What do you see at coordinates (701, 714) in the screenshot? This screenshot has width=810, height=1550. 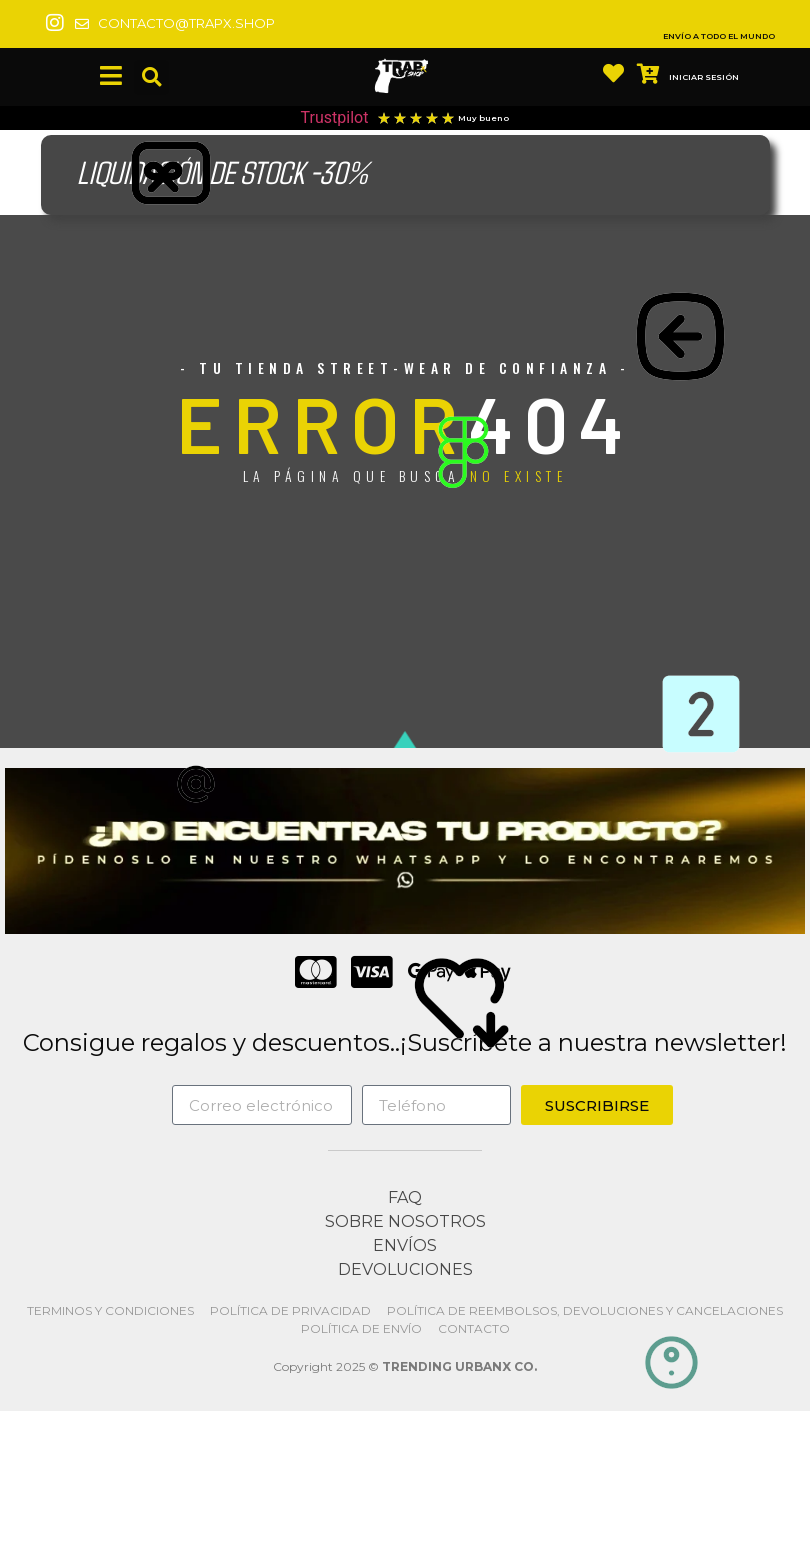 I see `indicates step two in a multi-step process` at bounding box center [701, 714].